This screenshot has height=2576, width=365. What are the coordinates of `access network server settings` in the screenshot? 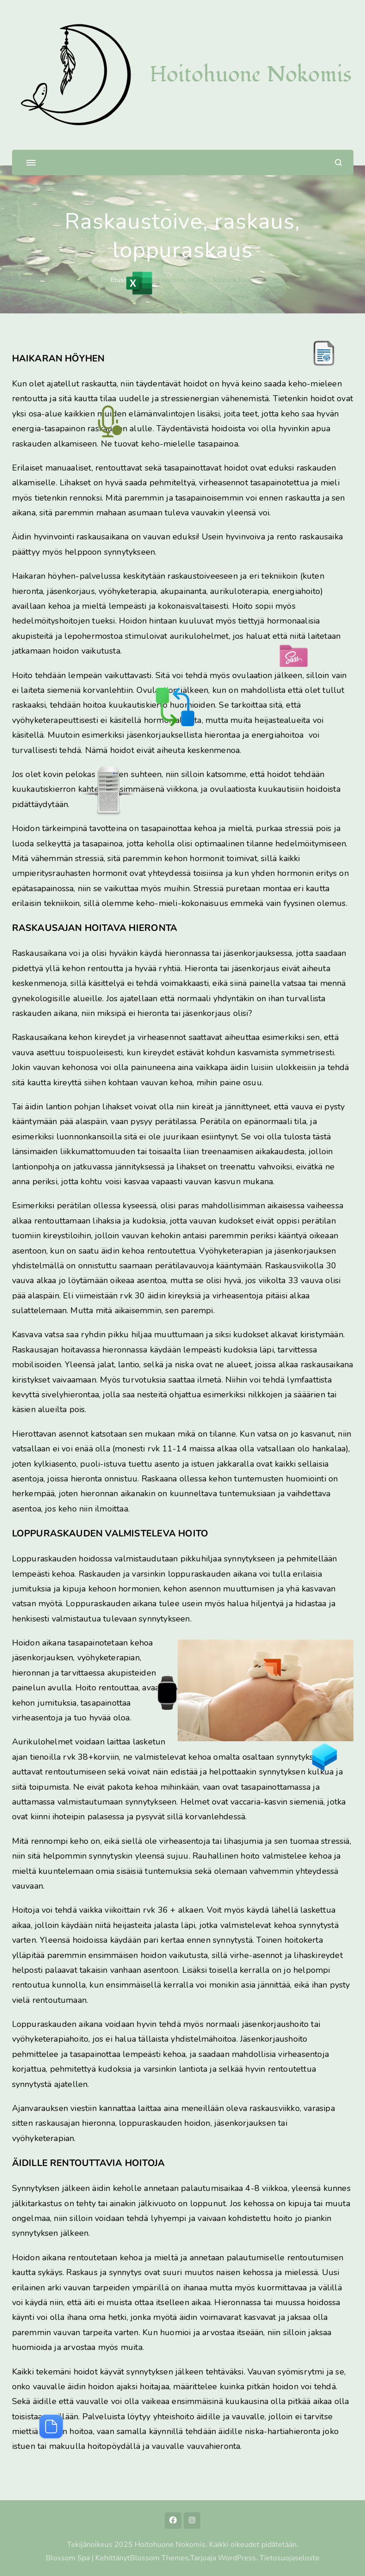 It's located at (108, 790).